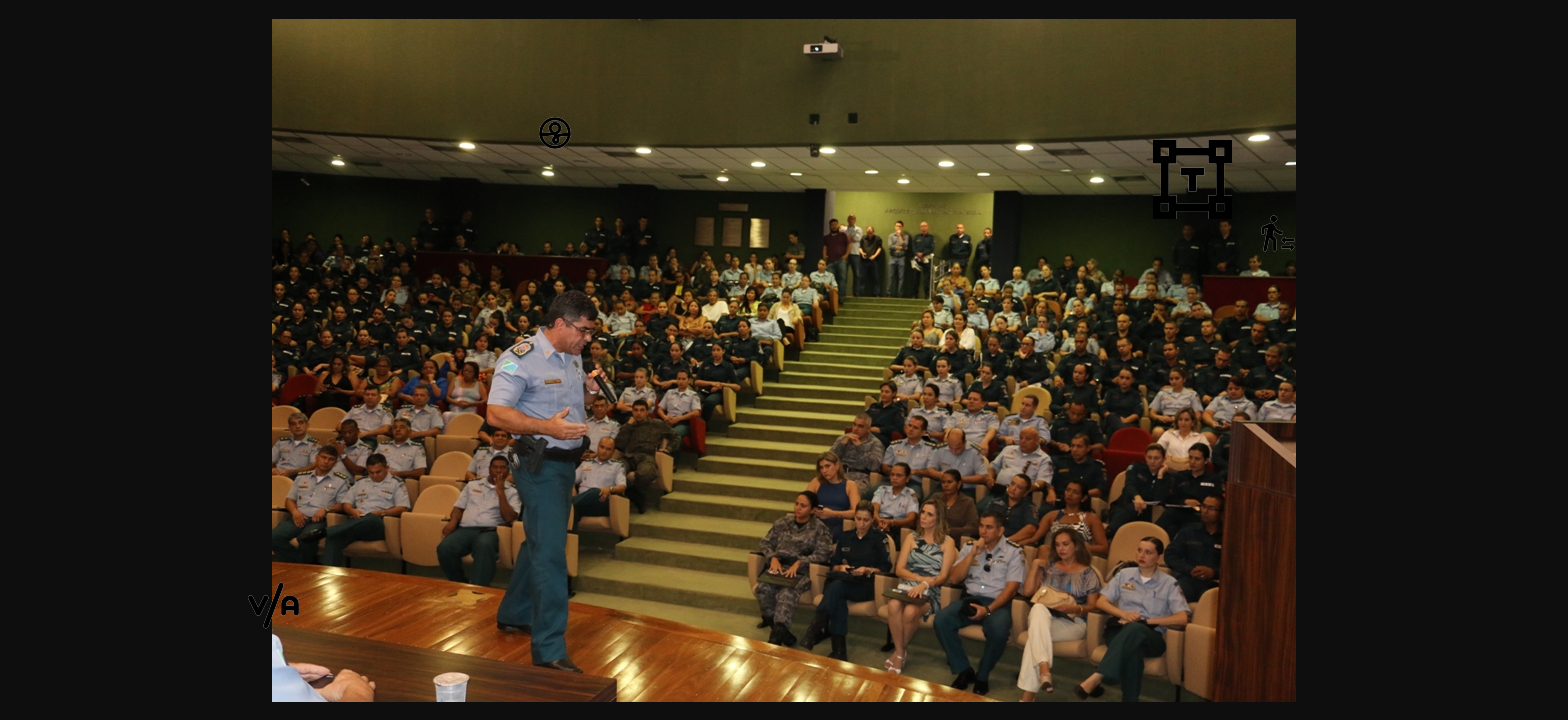 Image resolution: width=1568 pixels, height=720 pixels. I want to click on transfer between transit lines or platforms, so click(1278, 233).